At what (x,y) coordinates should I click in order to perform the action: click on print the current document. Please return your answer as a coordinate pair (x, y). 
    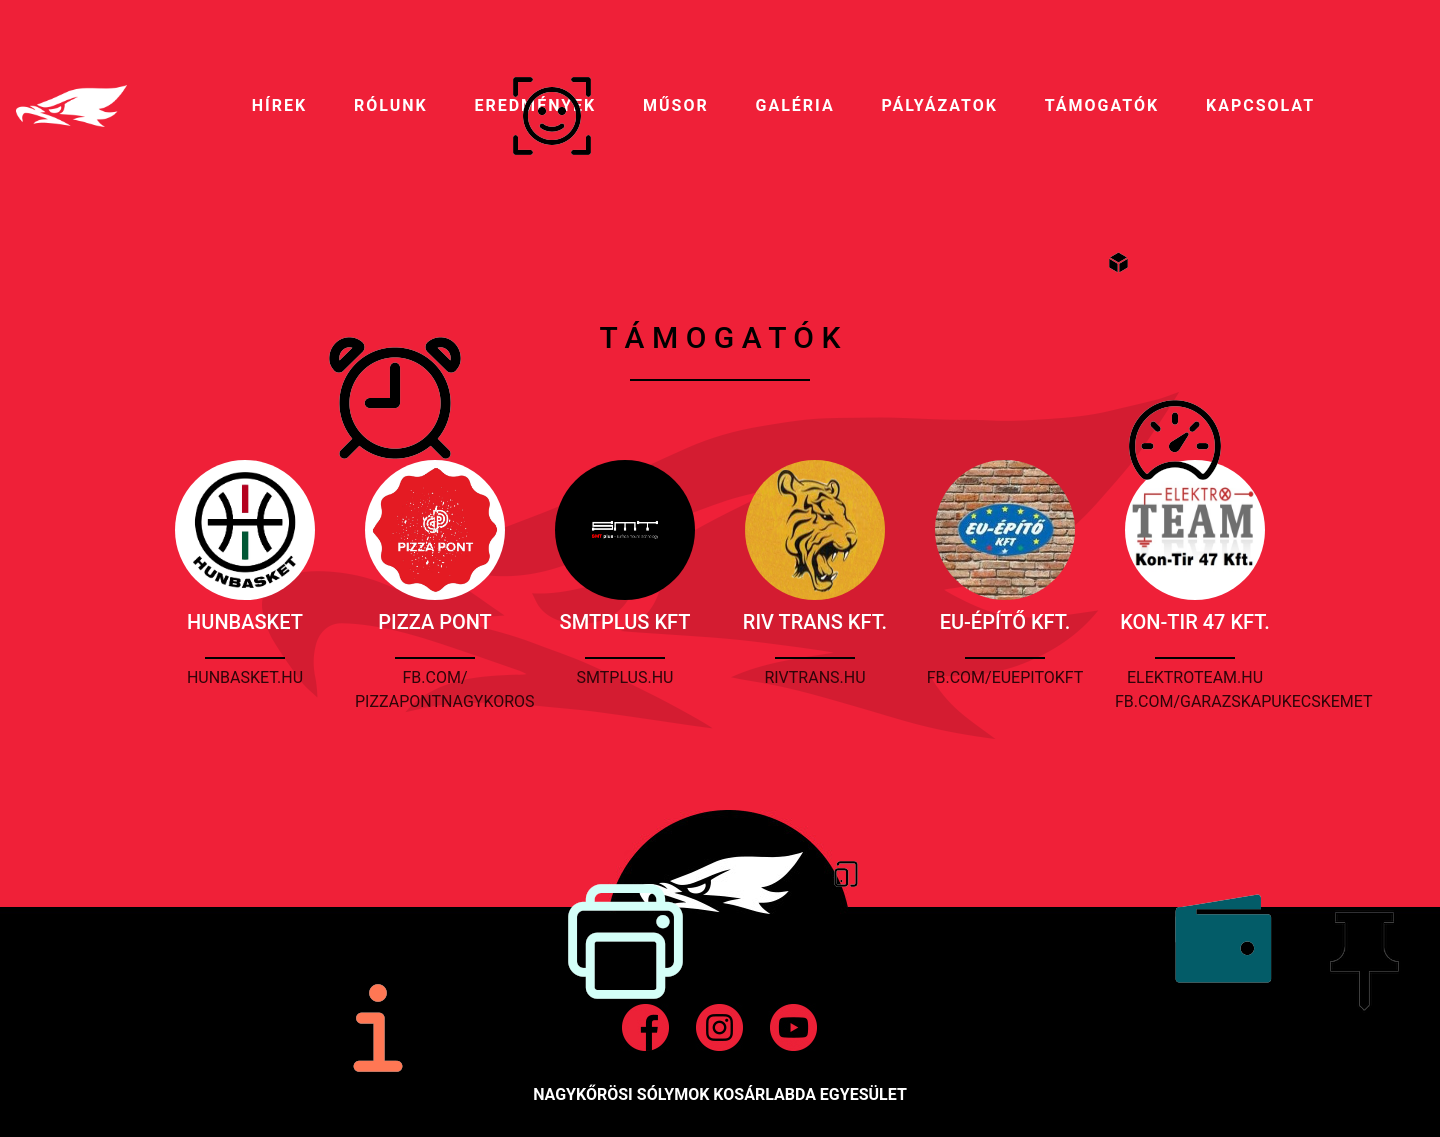
    Looking at the image, I should click on (625, 941).